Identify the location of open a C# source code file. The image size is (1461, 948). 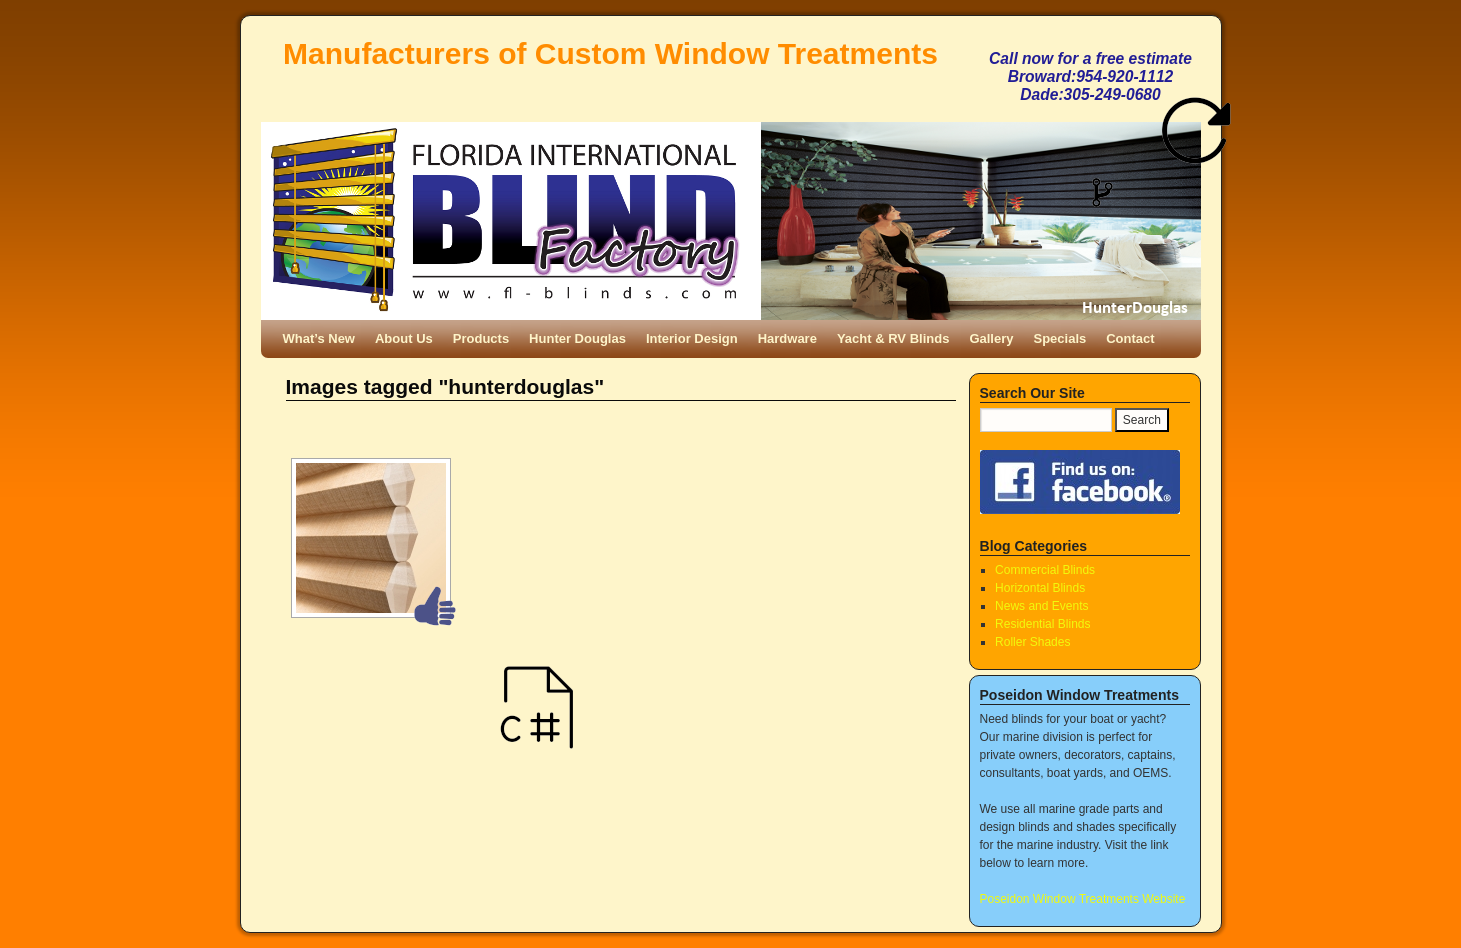
(538, 707).